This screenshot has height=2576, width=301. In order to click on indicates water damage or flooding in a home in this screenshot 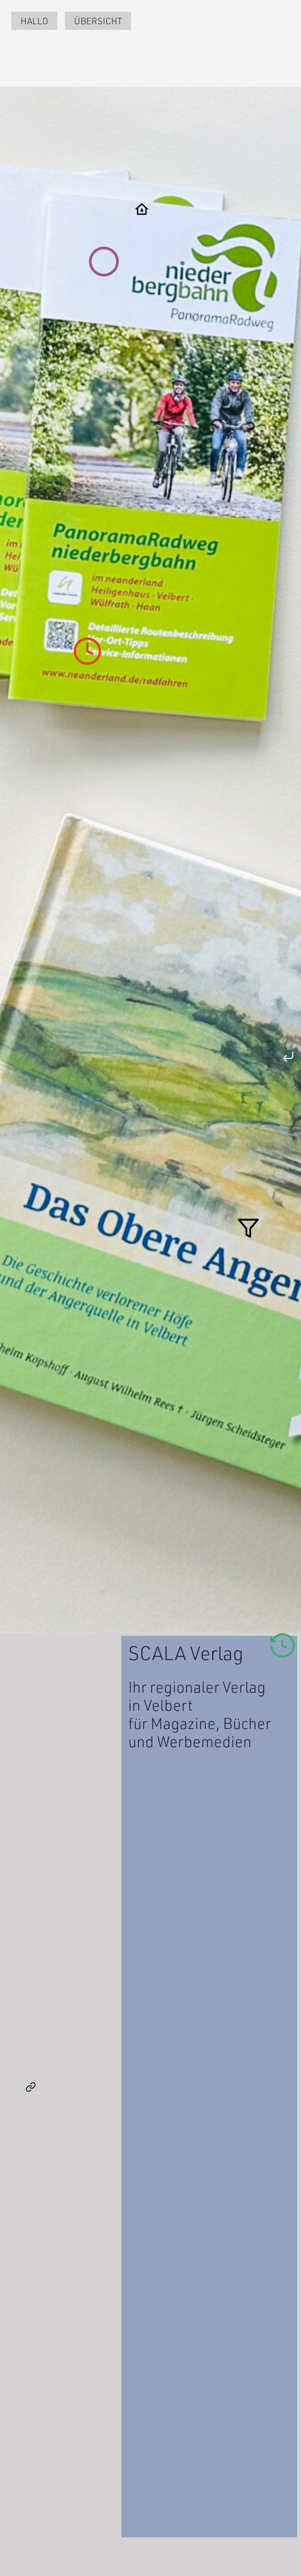, I will do `click(142, 209)`.